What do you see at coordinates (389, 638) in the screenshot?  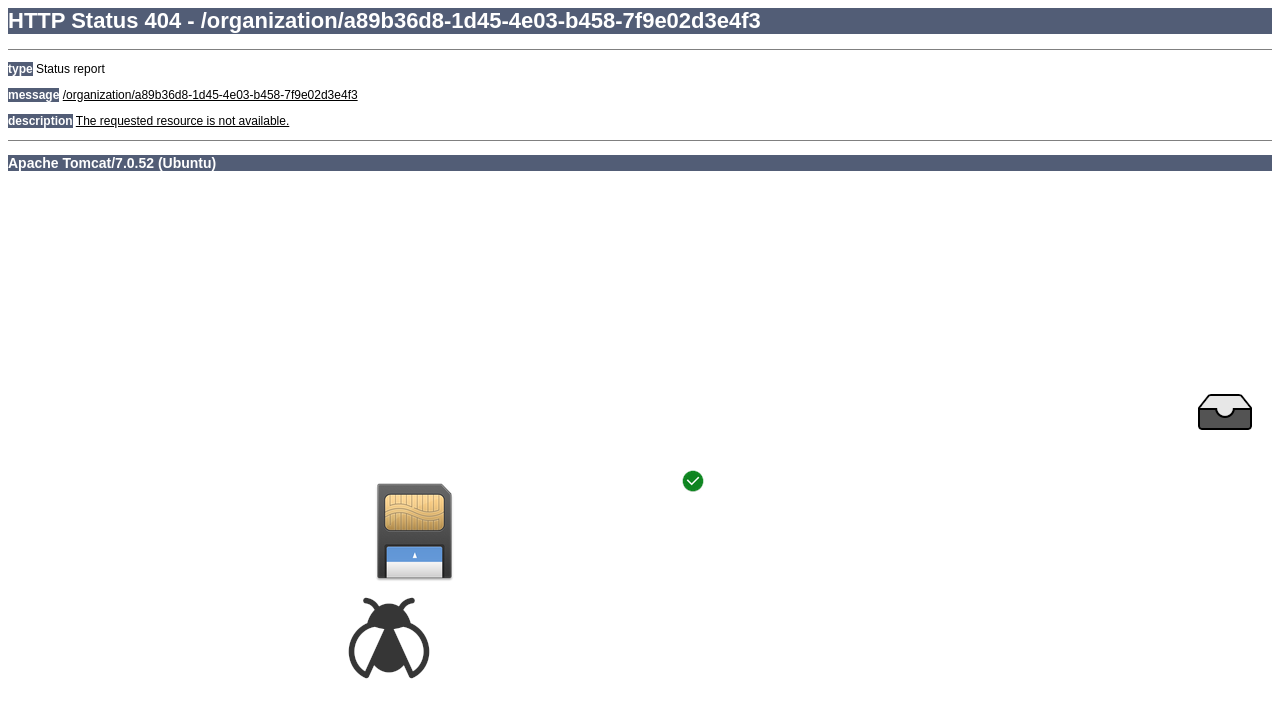 I see `report a bug or issue` at bounding box center [389, 638].